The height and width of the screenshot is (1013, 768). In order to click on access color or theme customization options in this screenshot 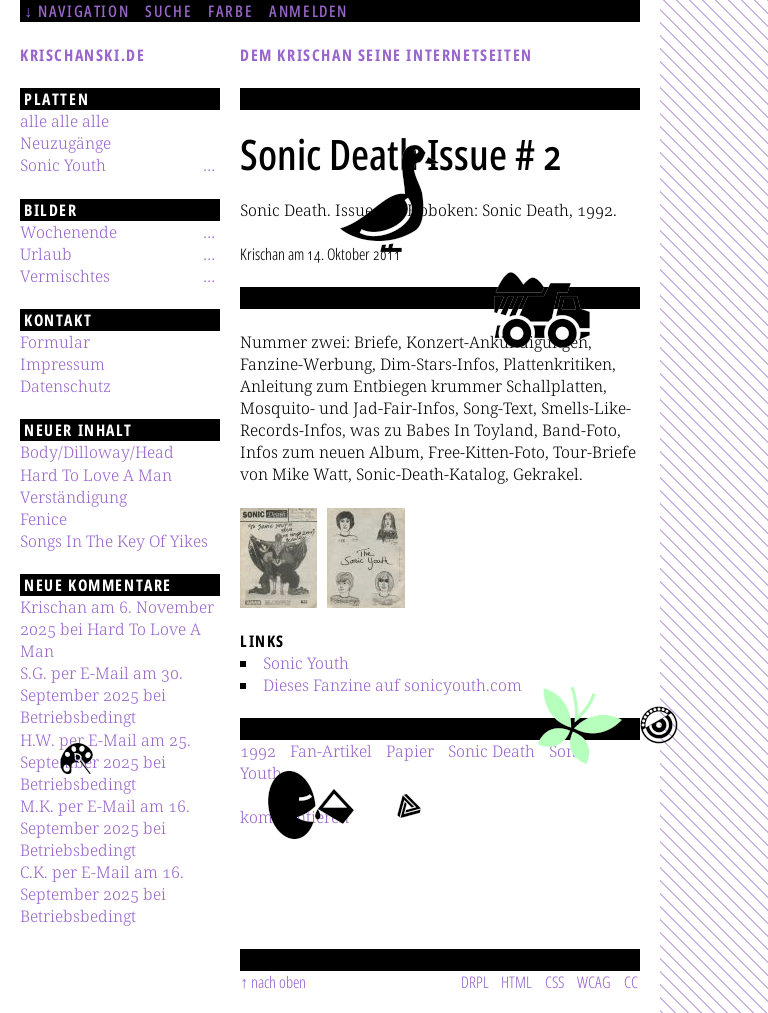, I will do `click(76, 758)`.